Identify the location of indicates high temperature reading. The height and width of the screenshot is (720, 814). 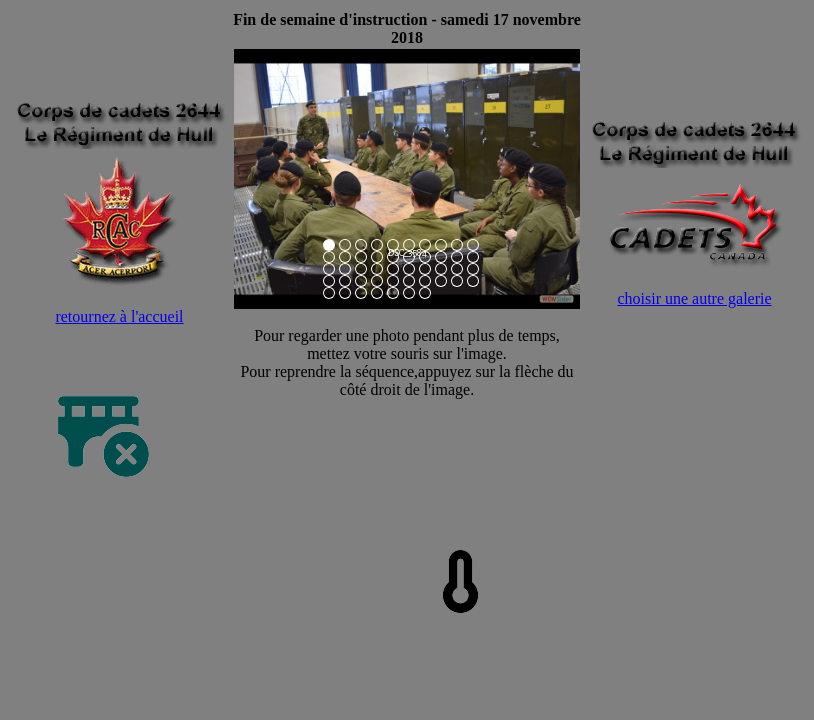
(460, 581).